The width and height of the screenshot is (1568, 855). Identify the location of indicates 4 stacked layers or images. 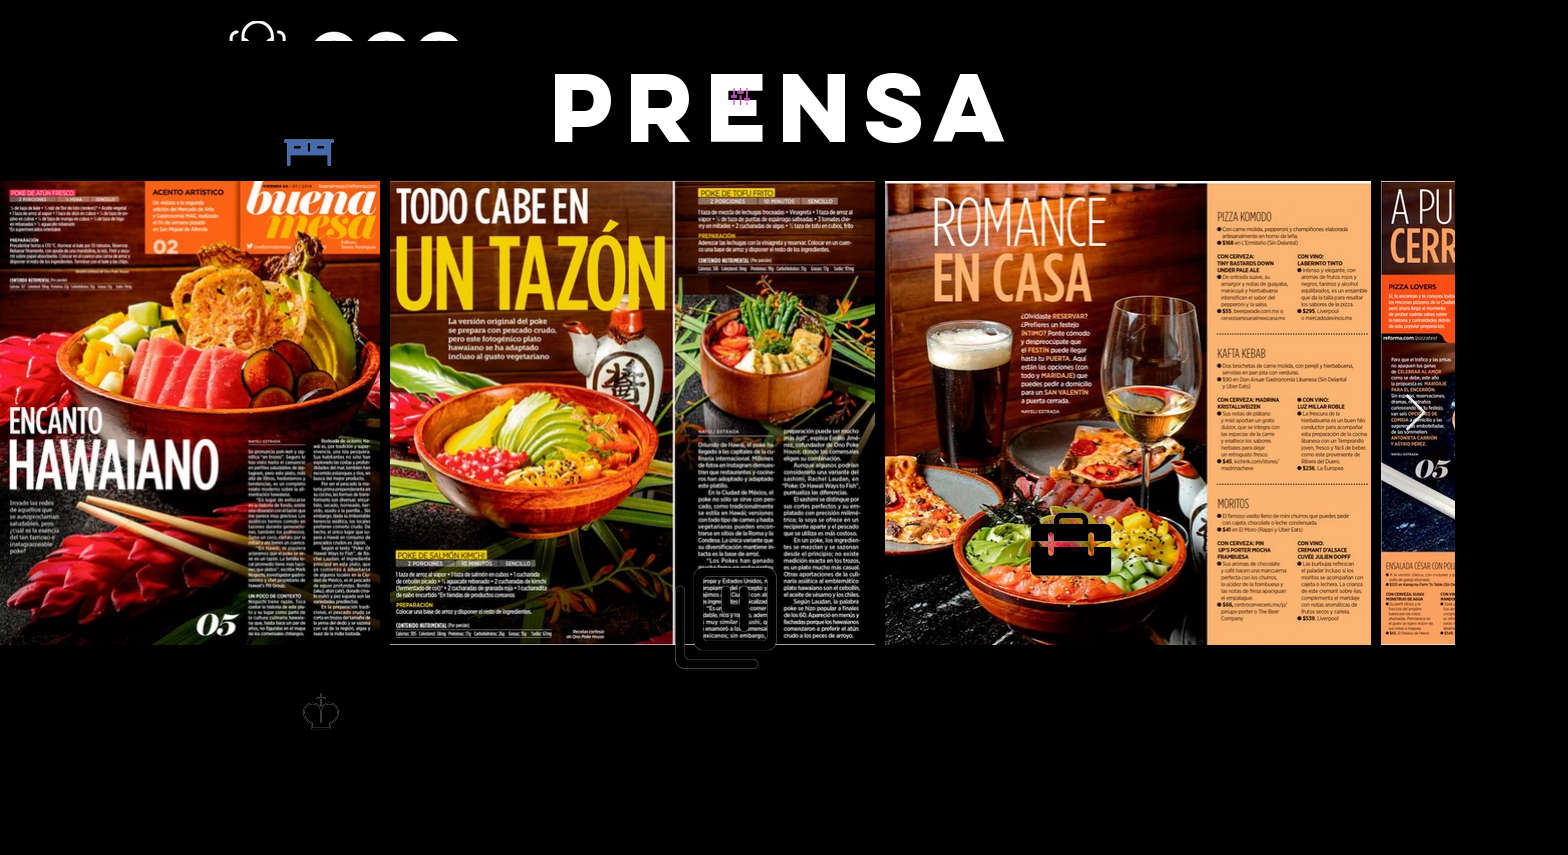
(726, 618).